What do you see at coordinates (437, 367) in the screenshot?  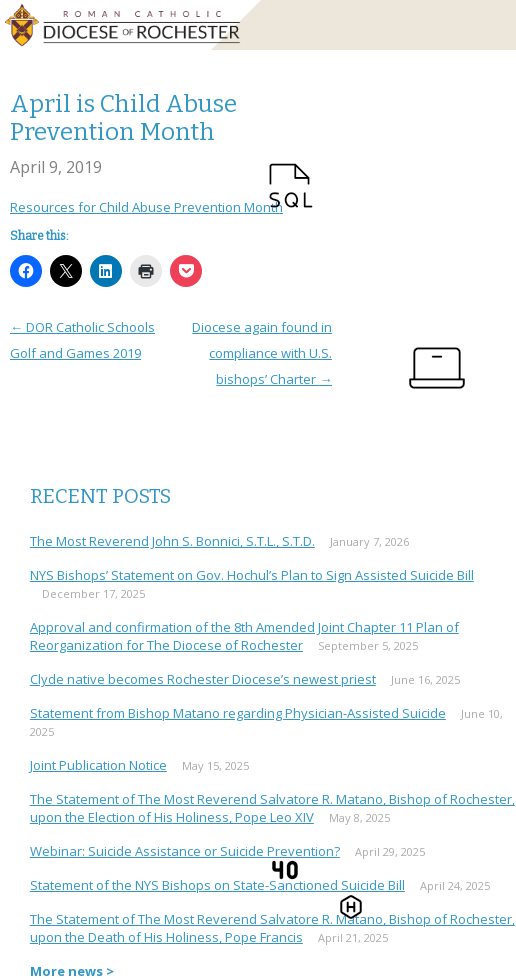 I see `switch to desktop view` at bounding box center [437, 367].